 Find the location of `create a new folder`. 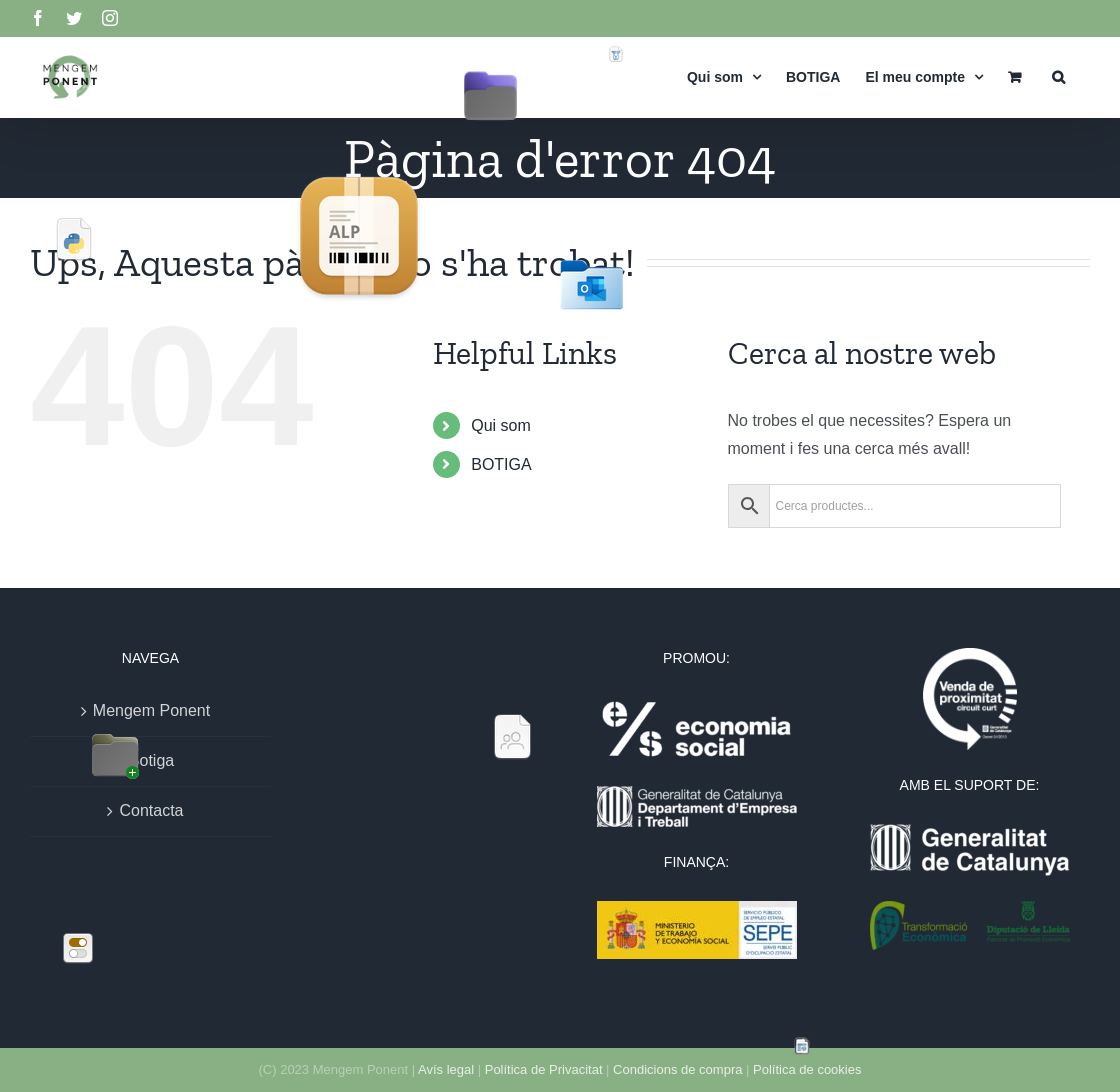

create a new folder is located at coordinates (115, 755).